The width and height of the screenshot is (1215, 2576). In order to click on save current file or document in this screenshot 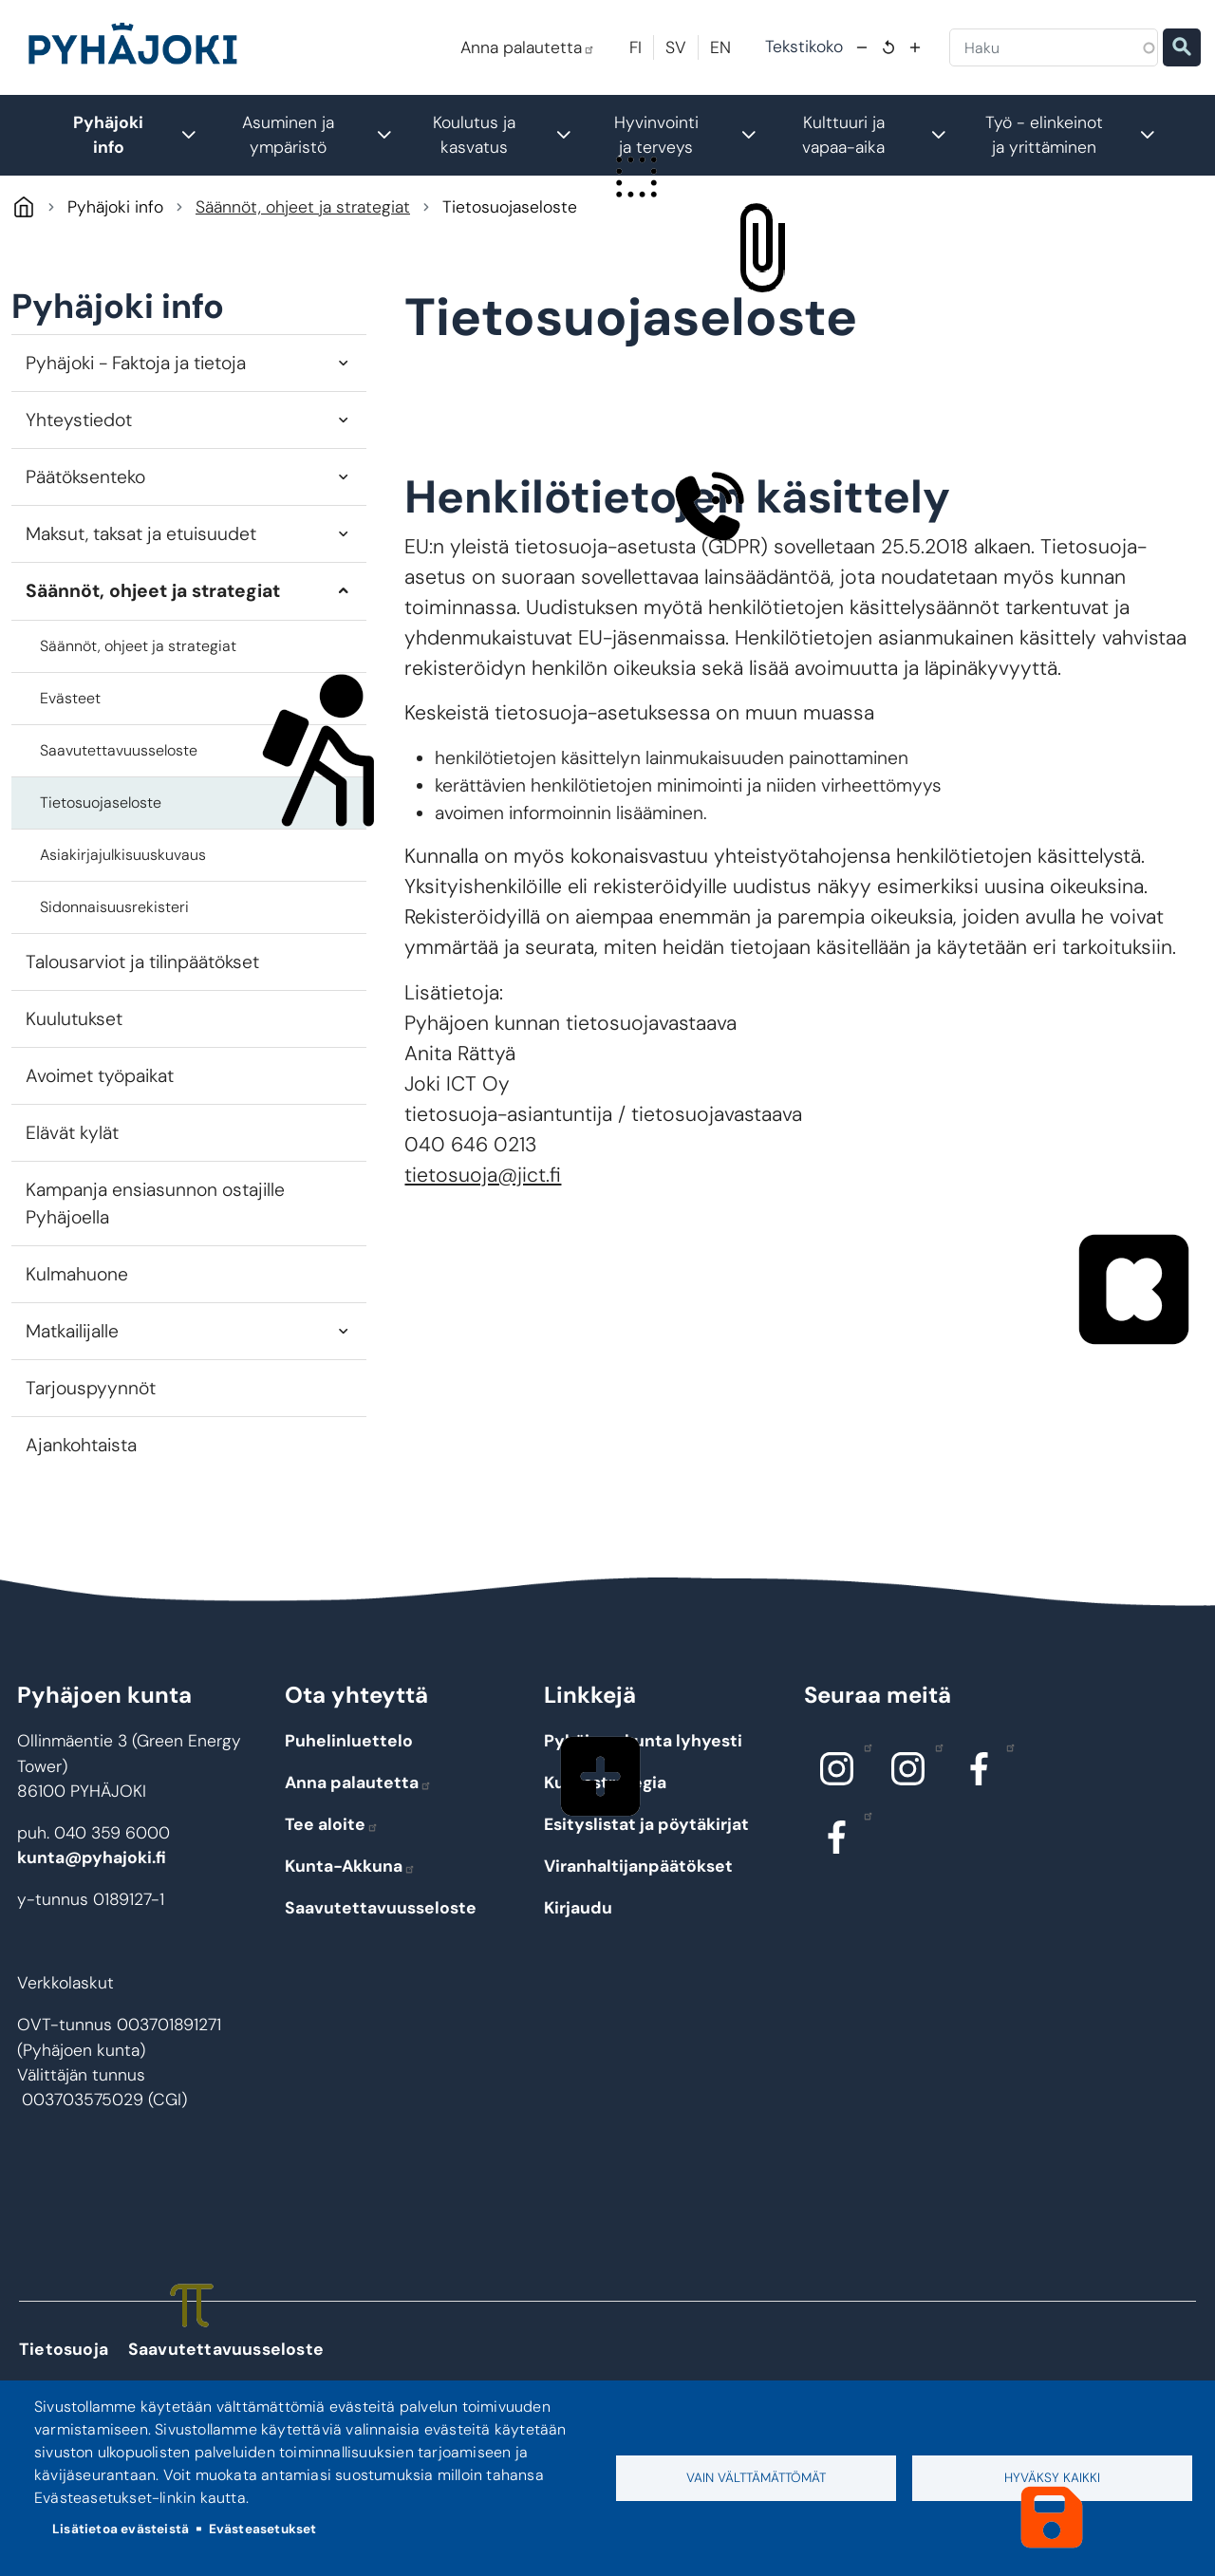, I will do `click(1052, 2517)`.